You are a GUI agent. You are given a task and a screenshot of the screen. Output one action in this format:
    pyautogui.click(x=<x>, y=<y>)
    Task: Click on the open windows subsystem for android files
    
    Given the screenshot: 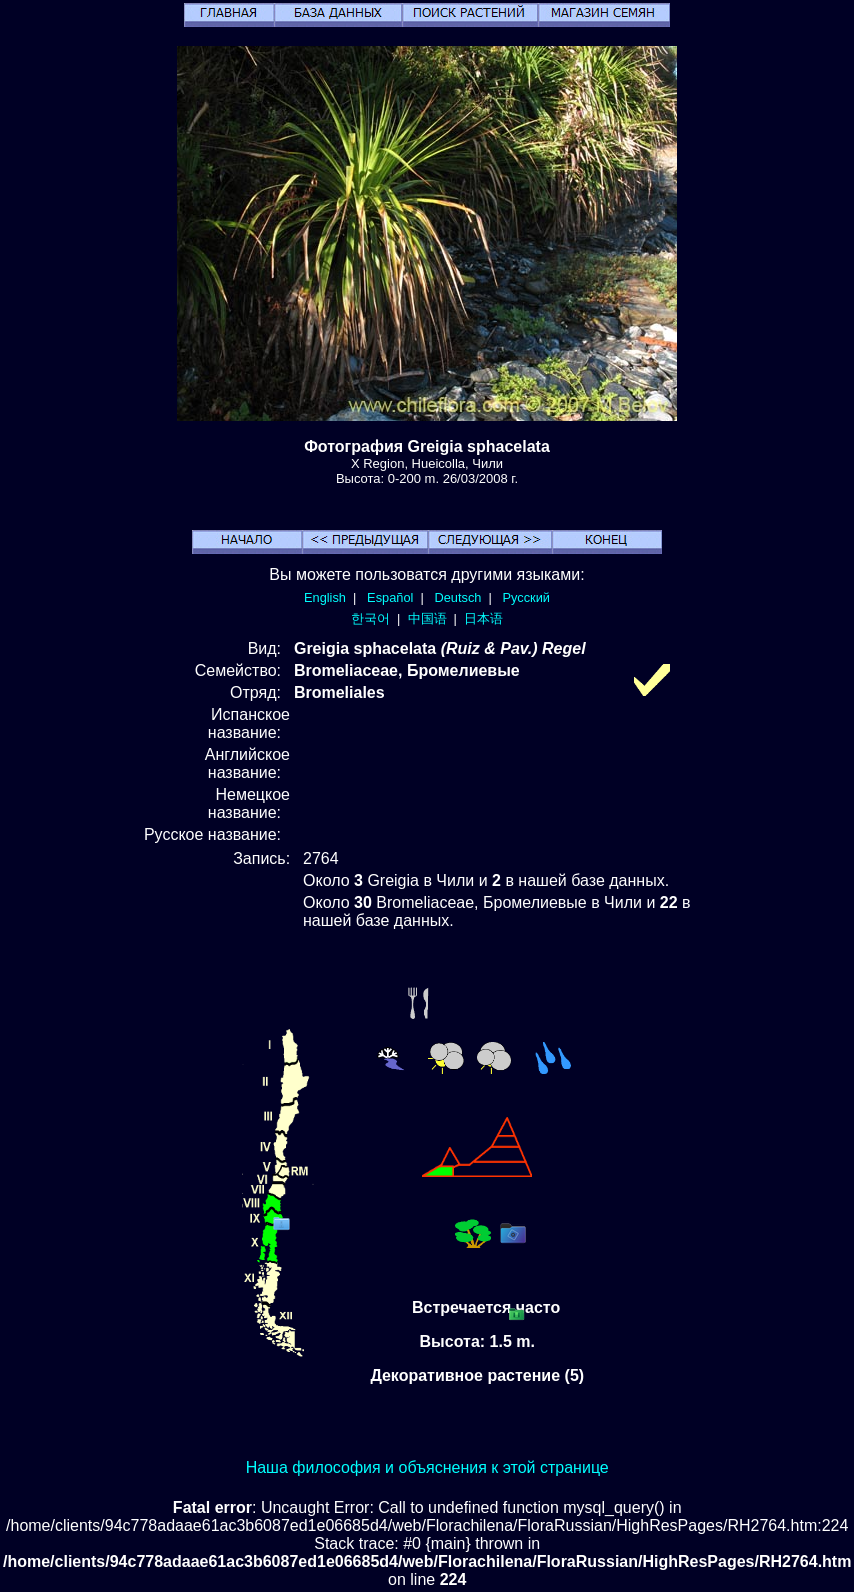 What is the action you would take?
    pyautogui.click(x=516, y=1314)
    